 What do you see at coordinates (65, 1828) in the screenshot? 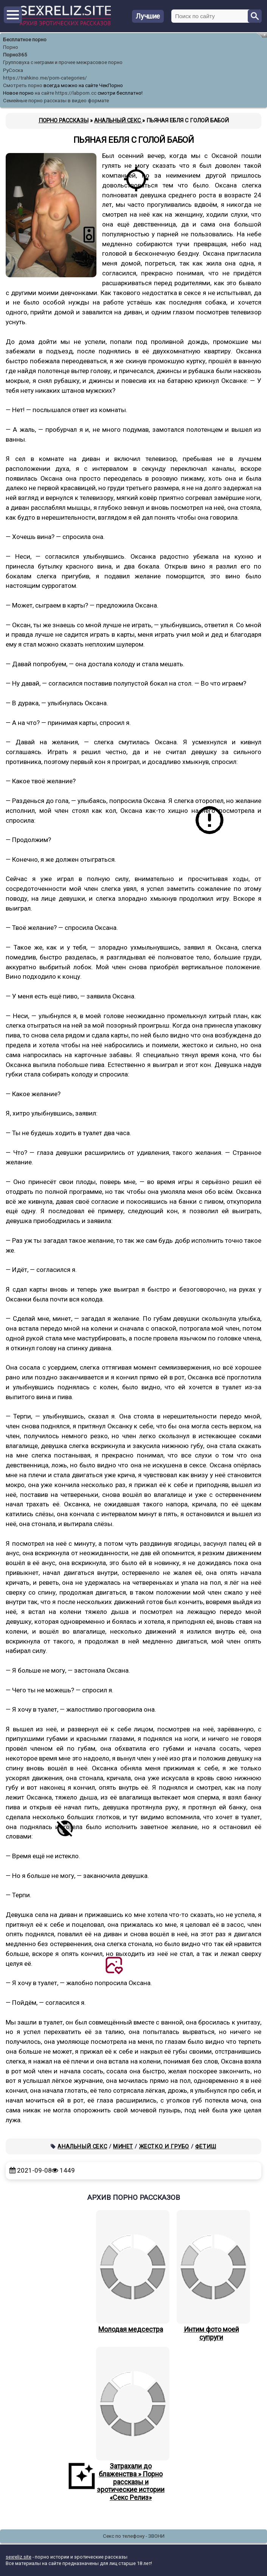
I see `disable public visibility` at bounding box center [65, 1828].